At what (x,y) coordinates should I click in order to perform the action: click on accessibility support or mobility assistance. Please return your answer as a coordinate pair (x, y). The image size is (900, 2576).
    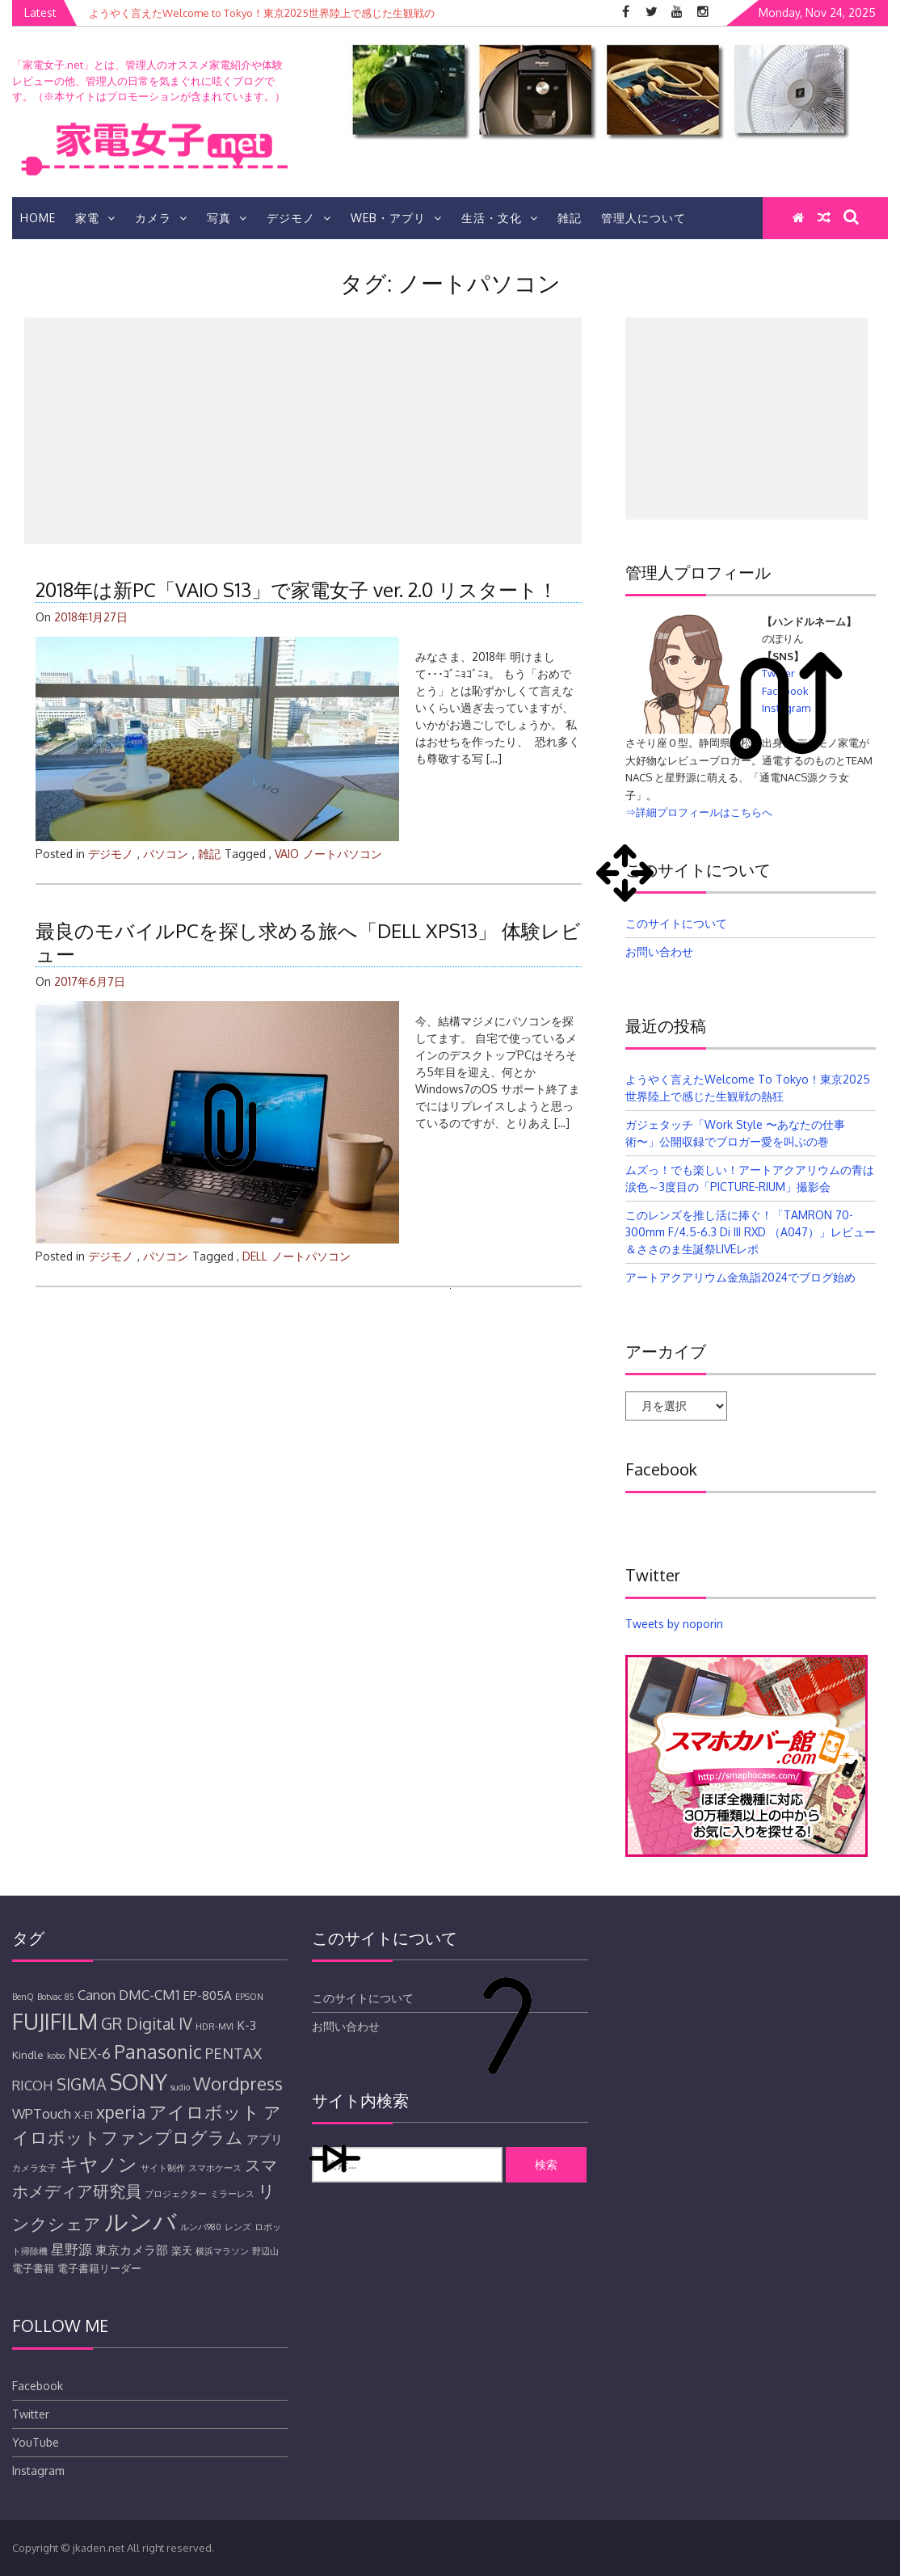
    Looking at the image, I should click on (507, 2026).